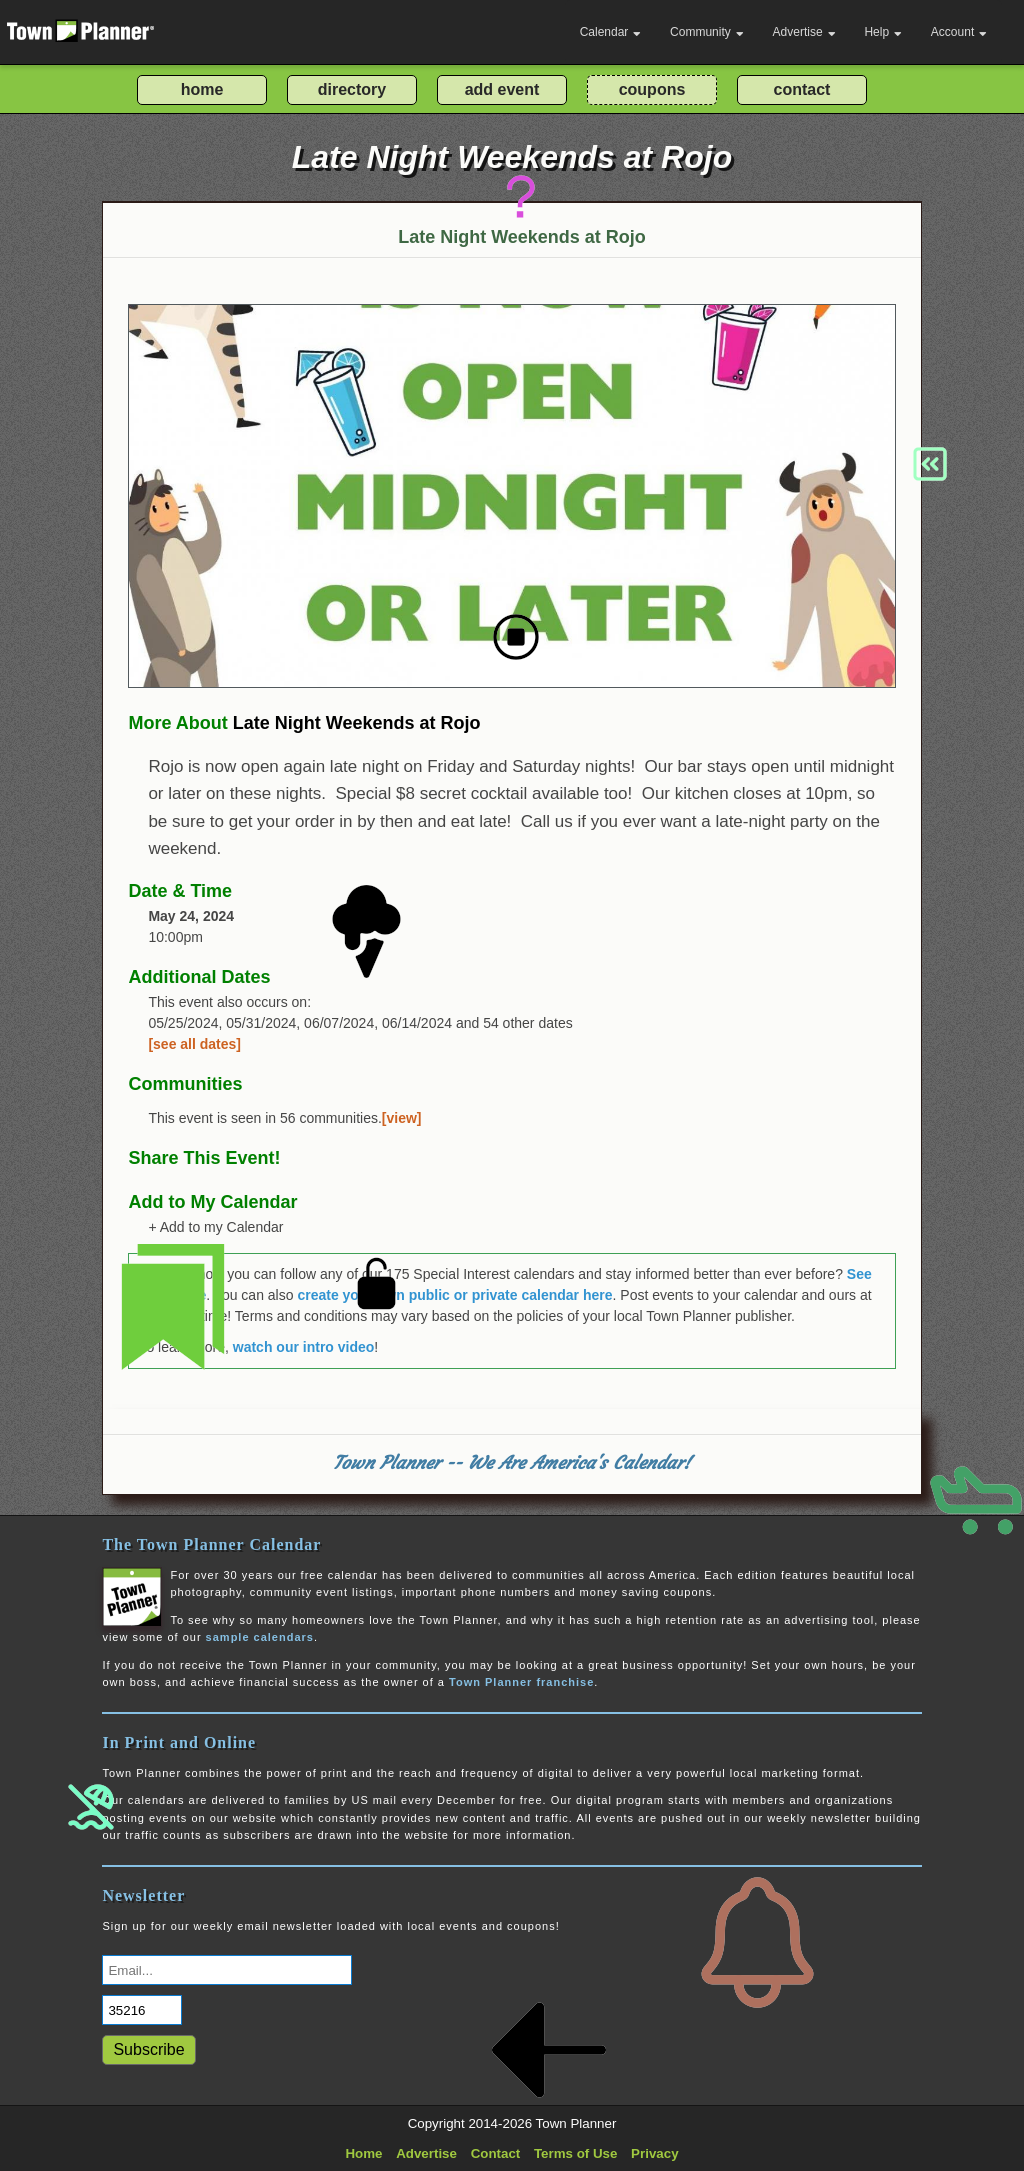 This screenshot has height=2171, width=1024. I want to click on unlock or access secured content, so click(376, 1283).